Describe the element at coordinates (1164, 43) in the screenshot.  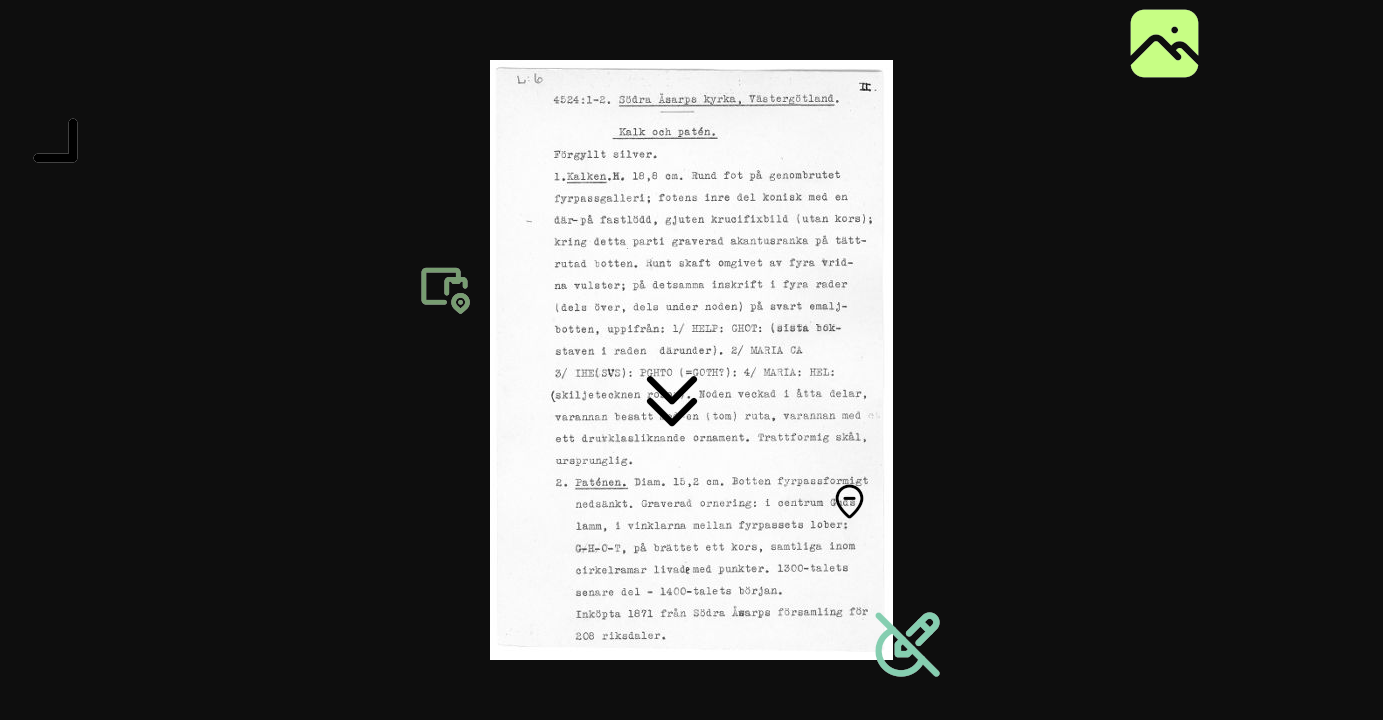
I see `view photos or images` at that location.